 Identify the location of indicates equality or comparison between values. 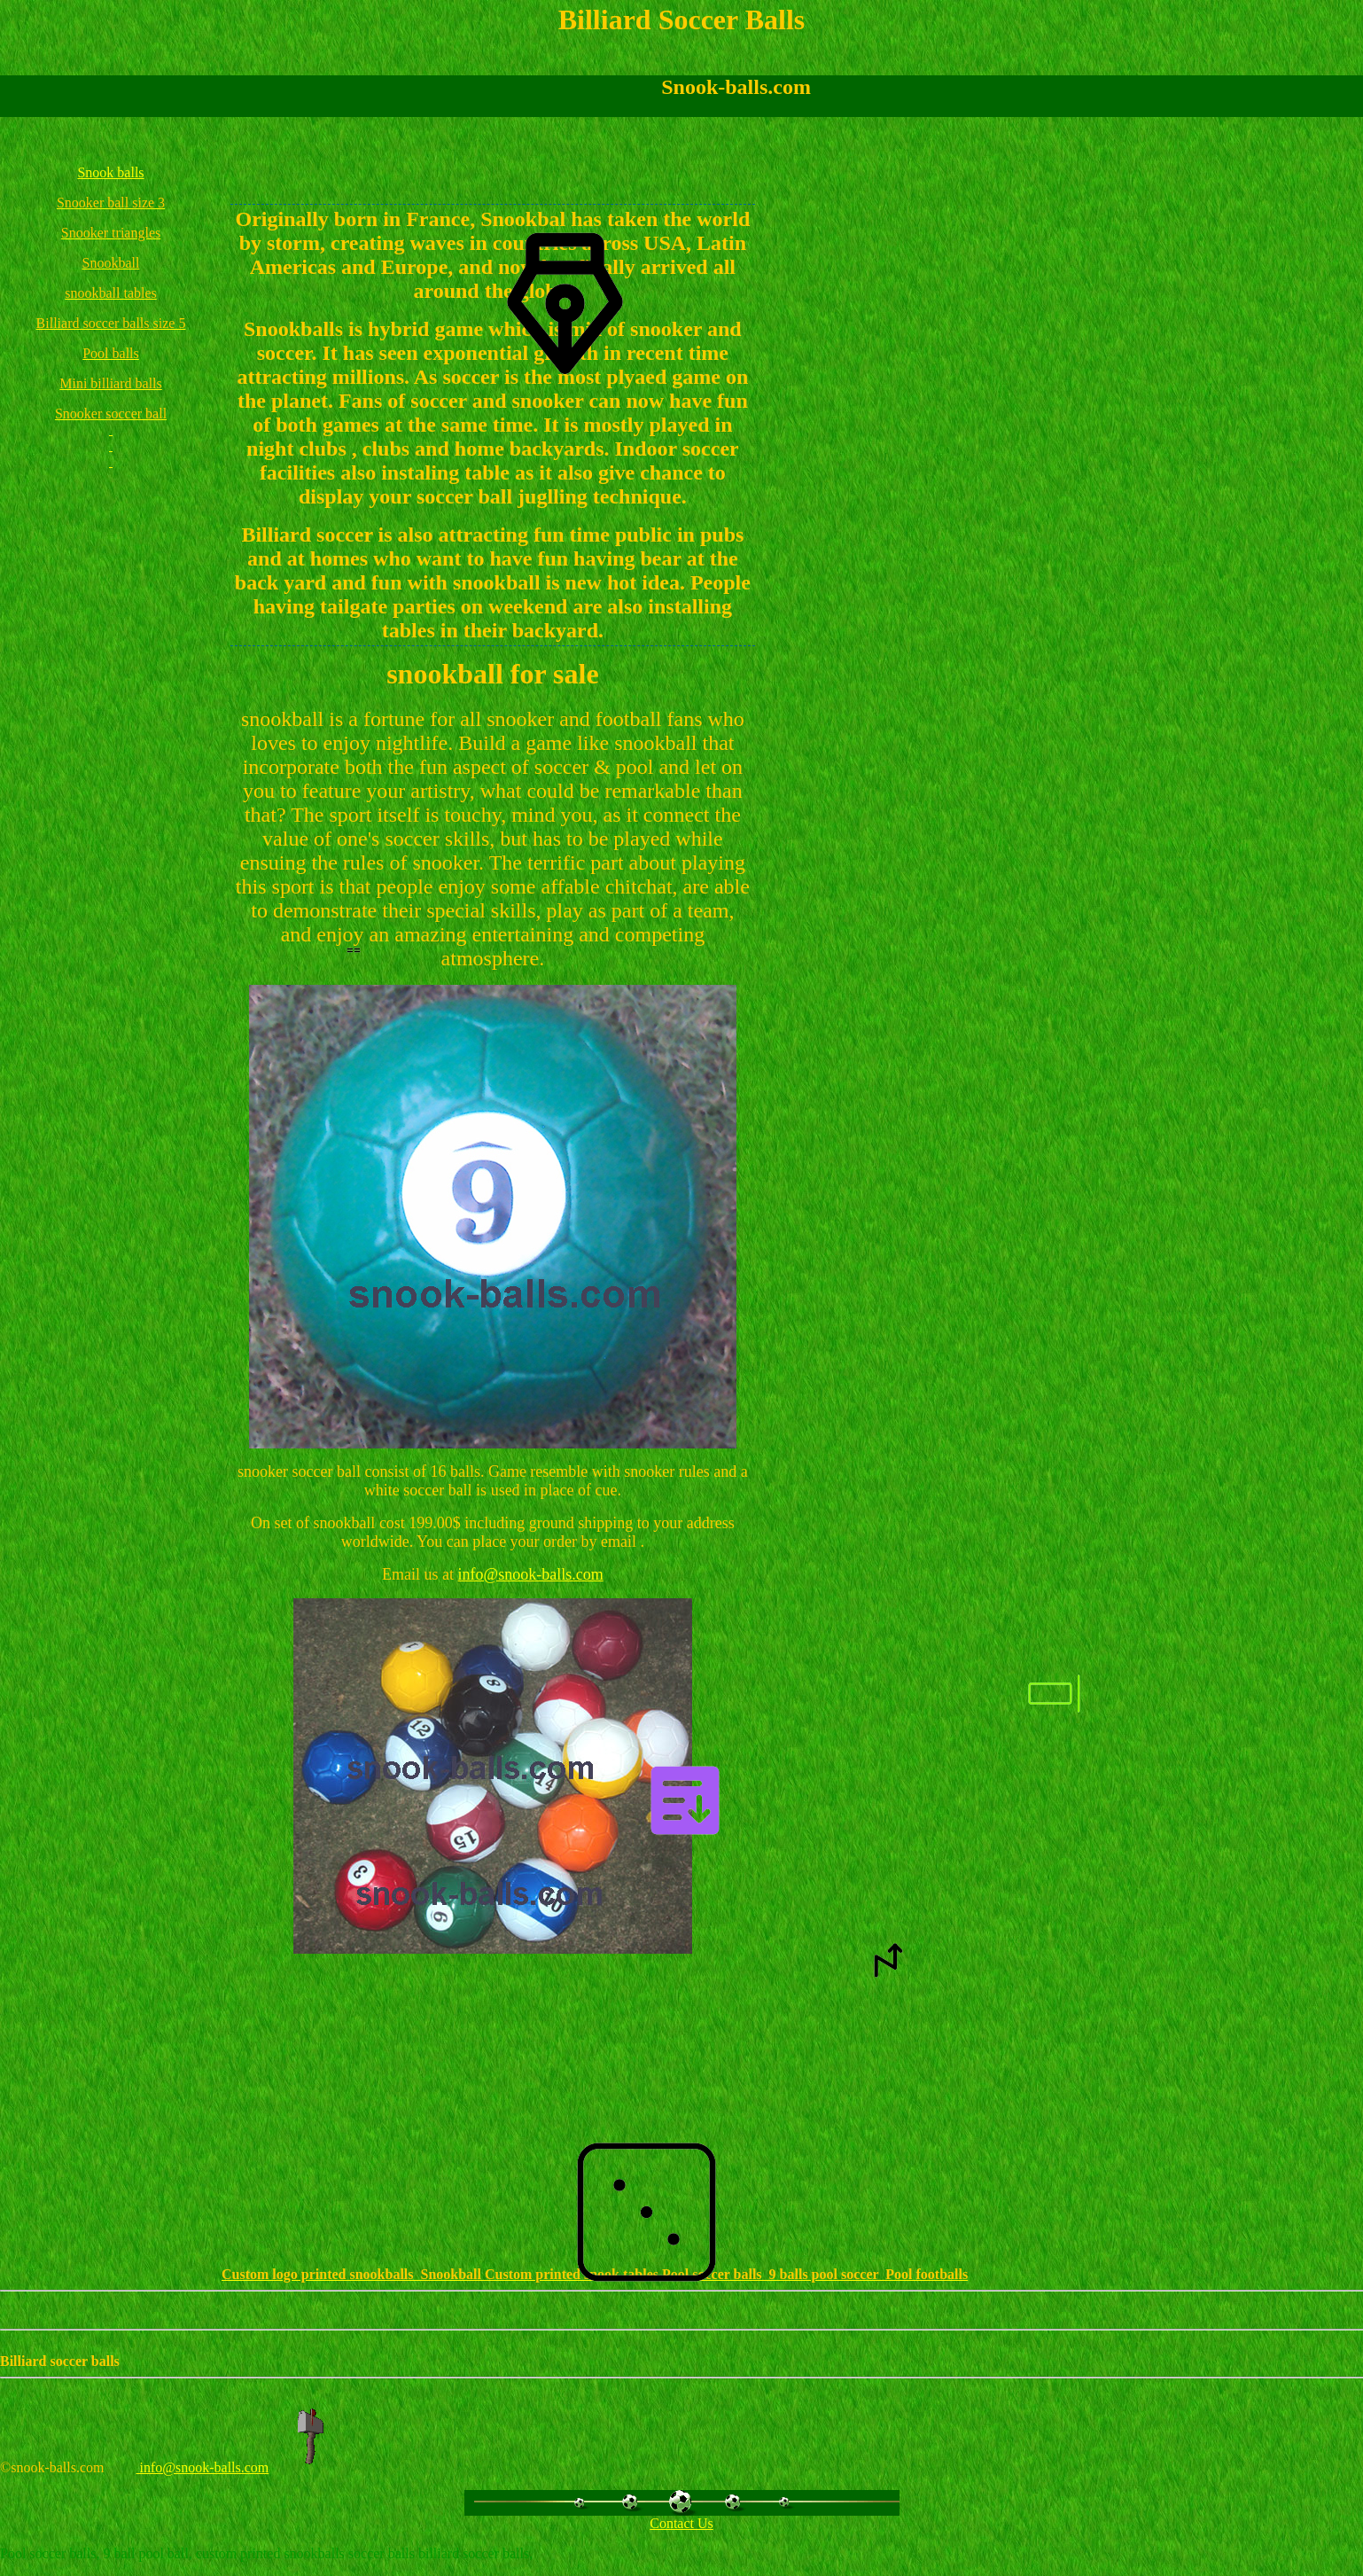
(354, 950).